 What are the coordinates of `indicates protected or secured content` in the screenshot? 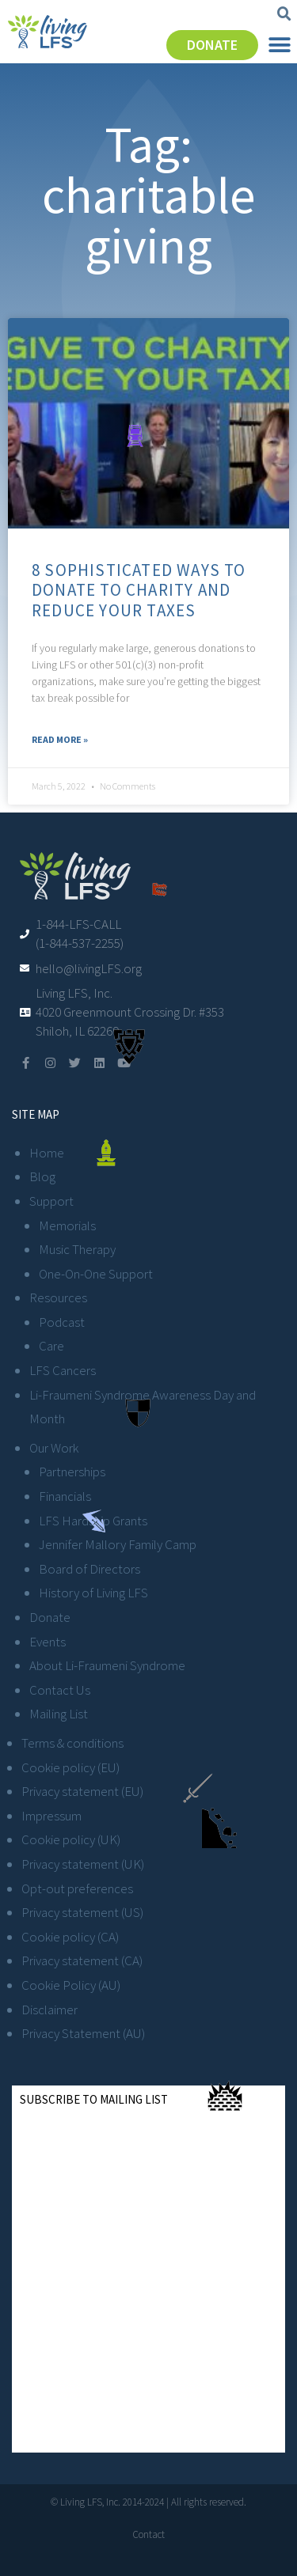 It's located at (129, 1047).